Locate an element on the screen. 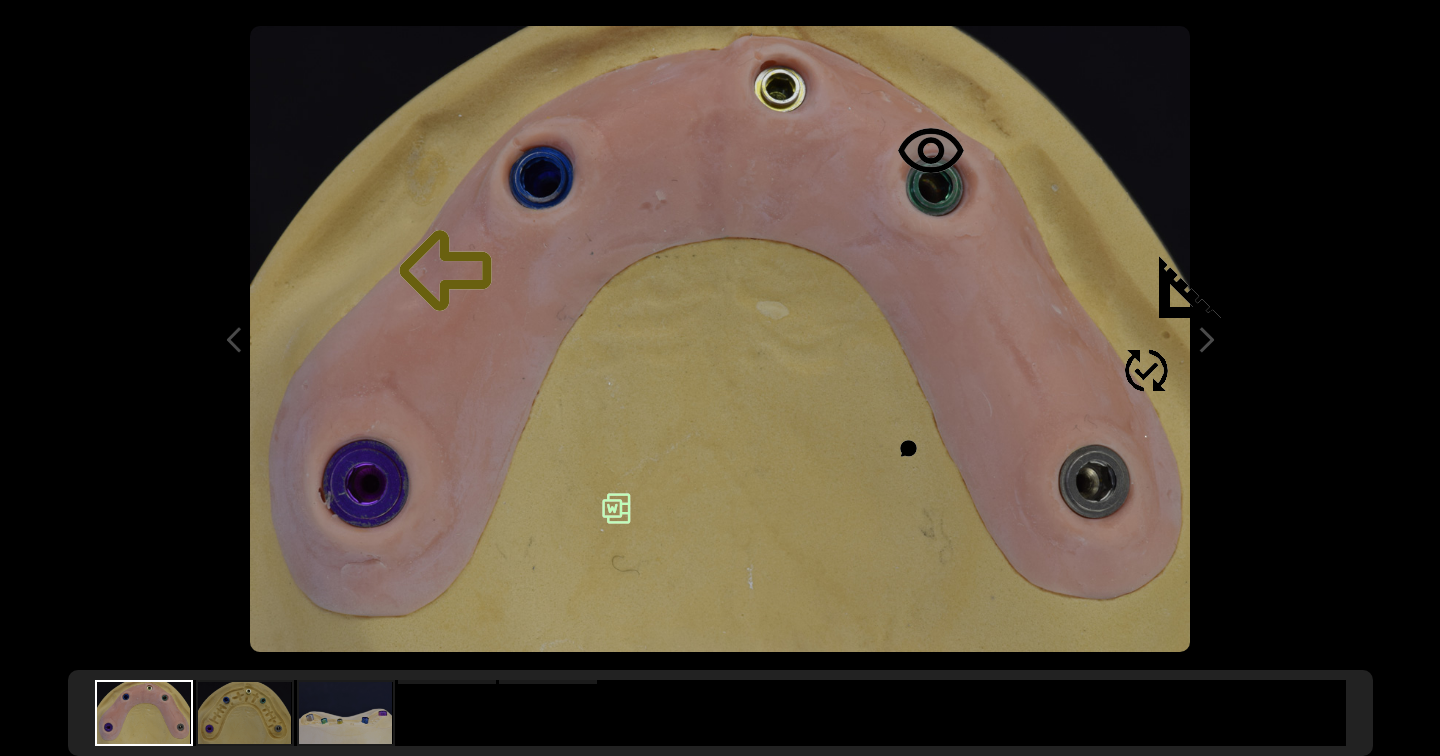 This screenshot has height=756, width=1440. go back to the previous screen is located at coordinates (444, 270).